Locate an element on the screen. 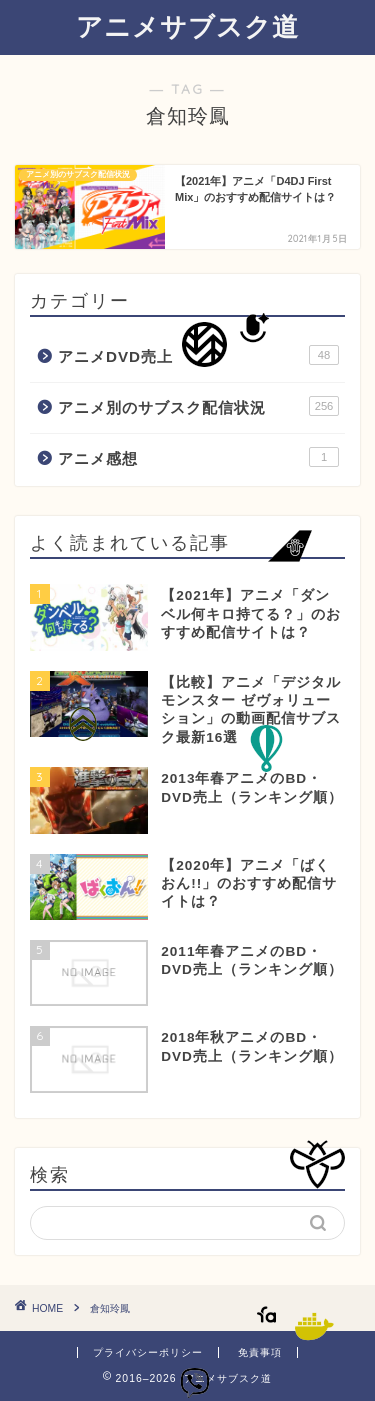  activate ai voice assistant is located at coordinates (253, 329).